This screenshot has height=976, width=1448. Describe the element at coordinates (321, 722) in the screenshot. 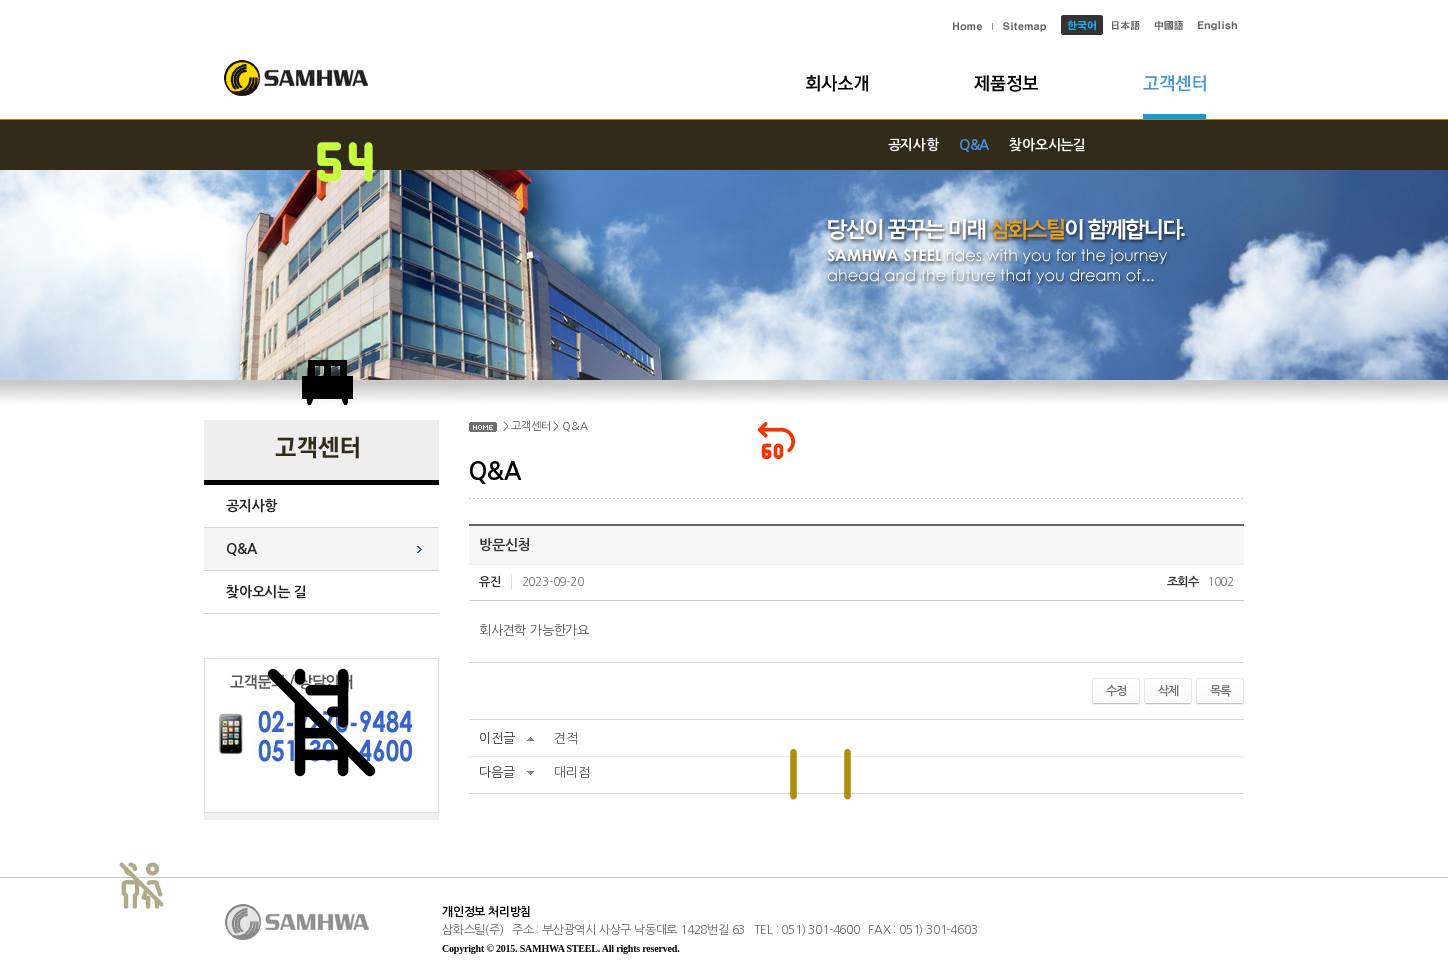

I see `ladder access disabled or unavailable` at that location.